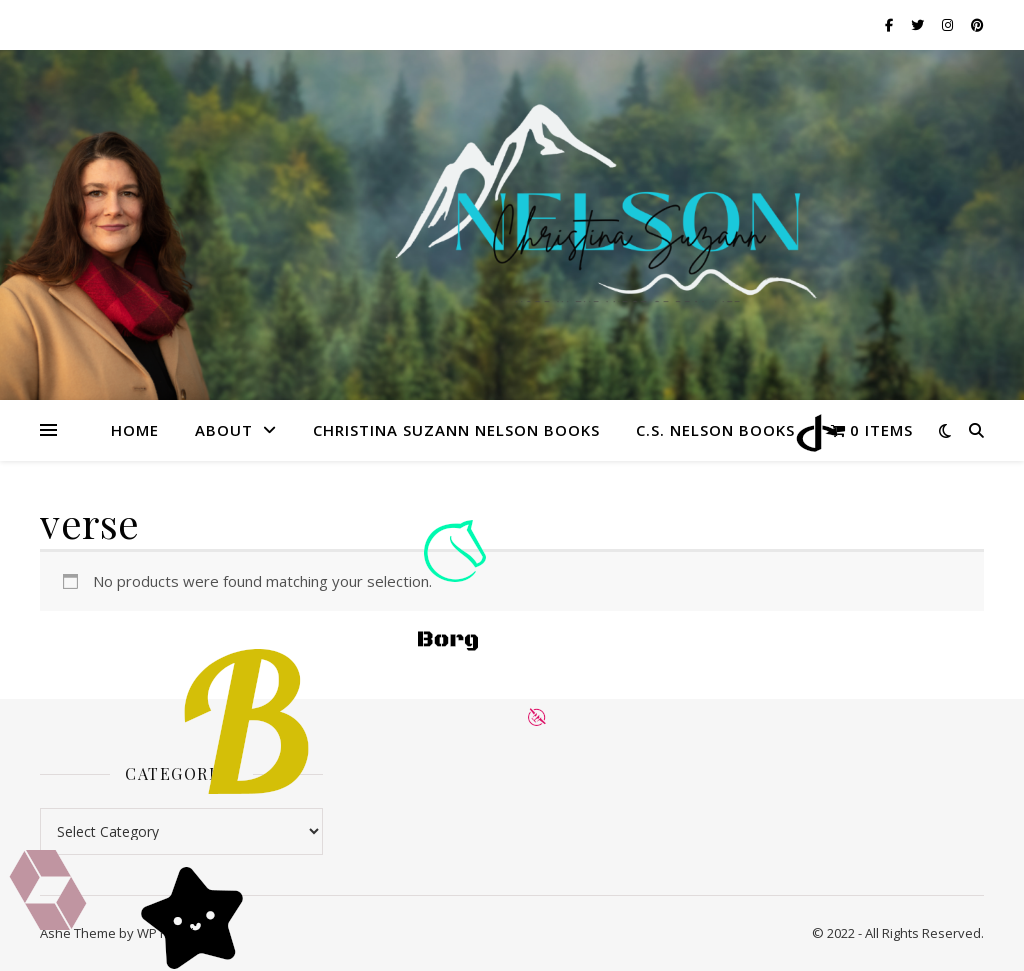 The height and width of the screenshot is (971, 1024). What do you see at coordinates (48, 890) in the screenshot?
I see `hibernate framework logo` at bounding box center [48, 890].